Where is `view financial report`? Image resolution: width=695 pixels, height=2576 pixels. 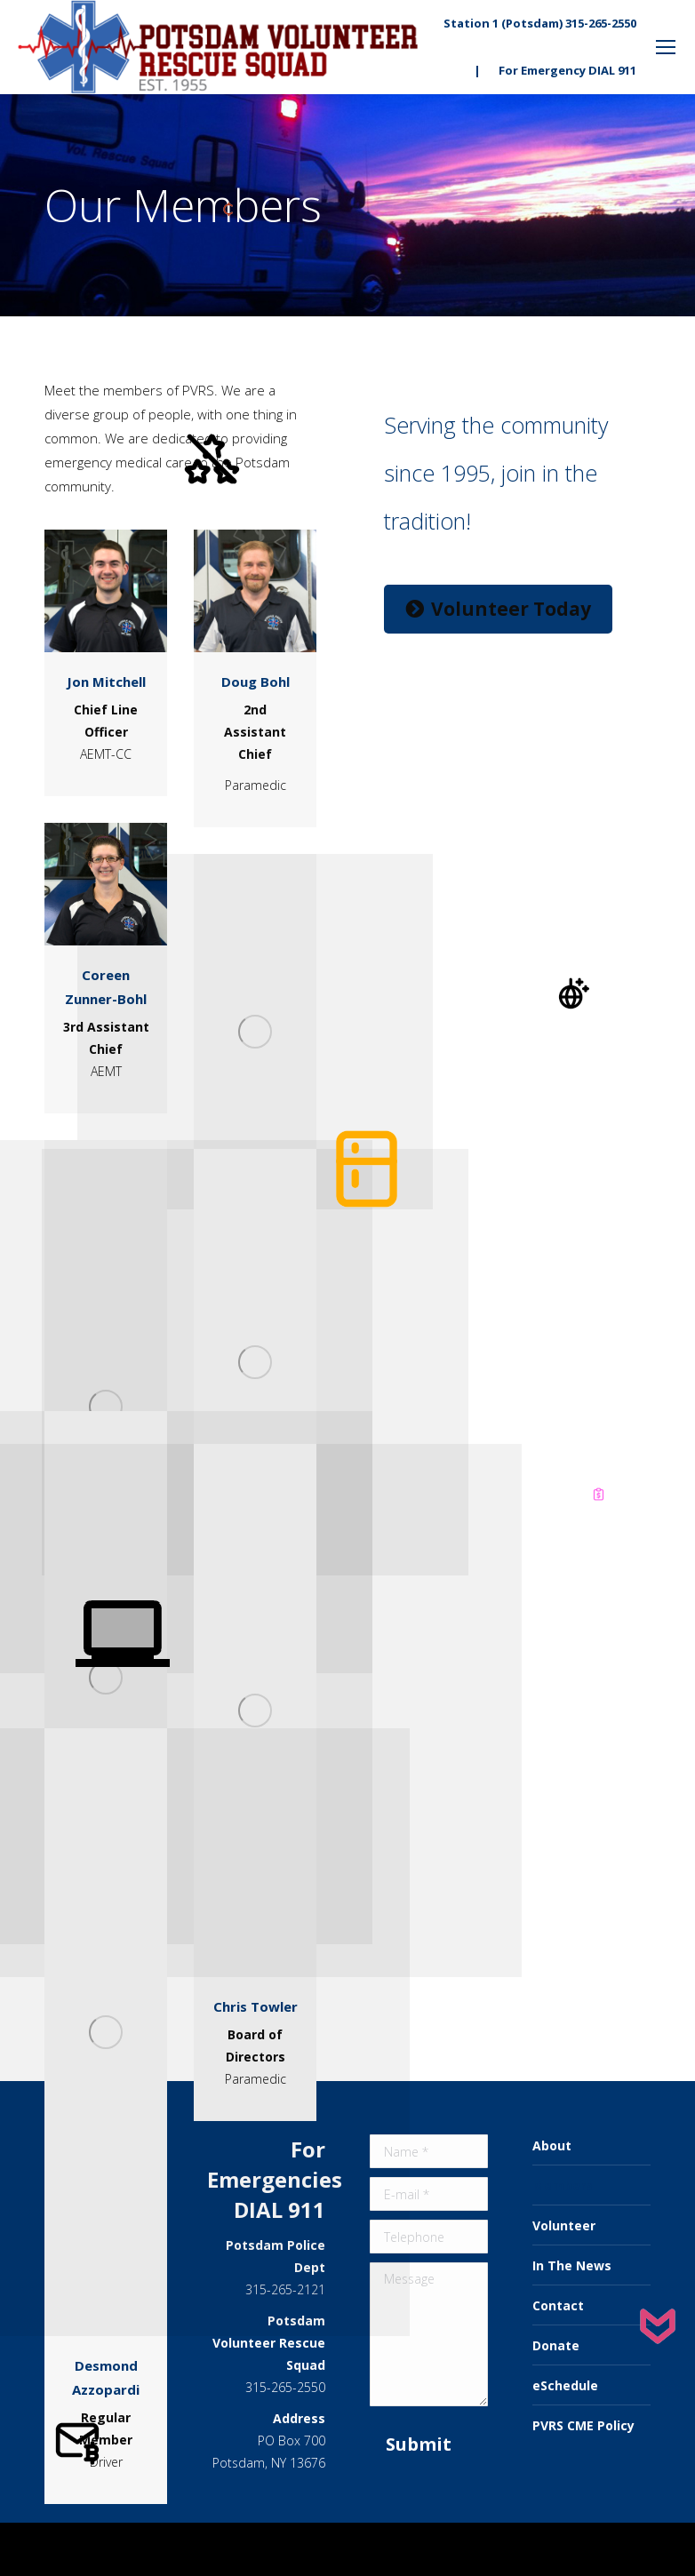
view financial report is located at coordinates (598, 1494).